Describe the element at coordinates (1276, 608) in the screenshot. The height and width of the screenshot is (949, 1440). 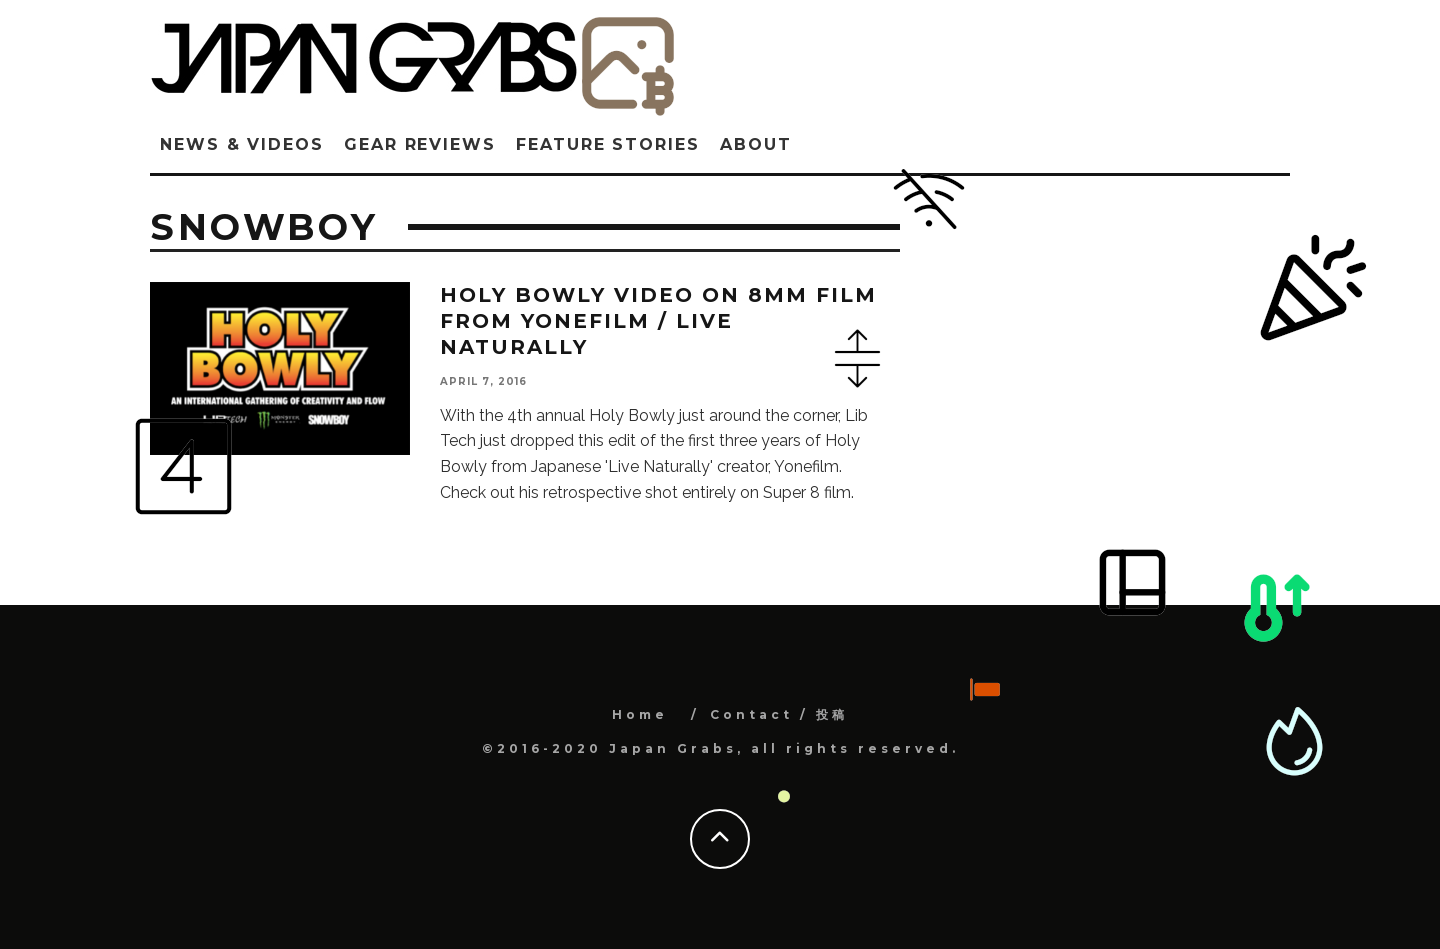
I see `increase temperature setting` at that location.